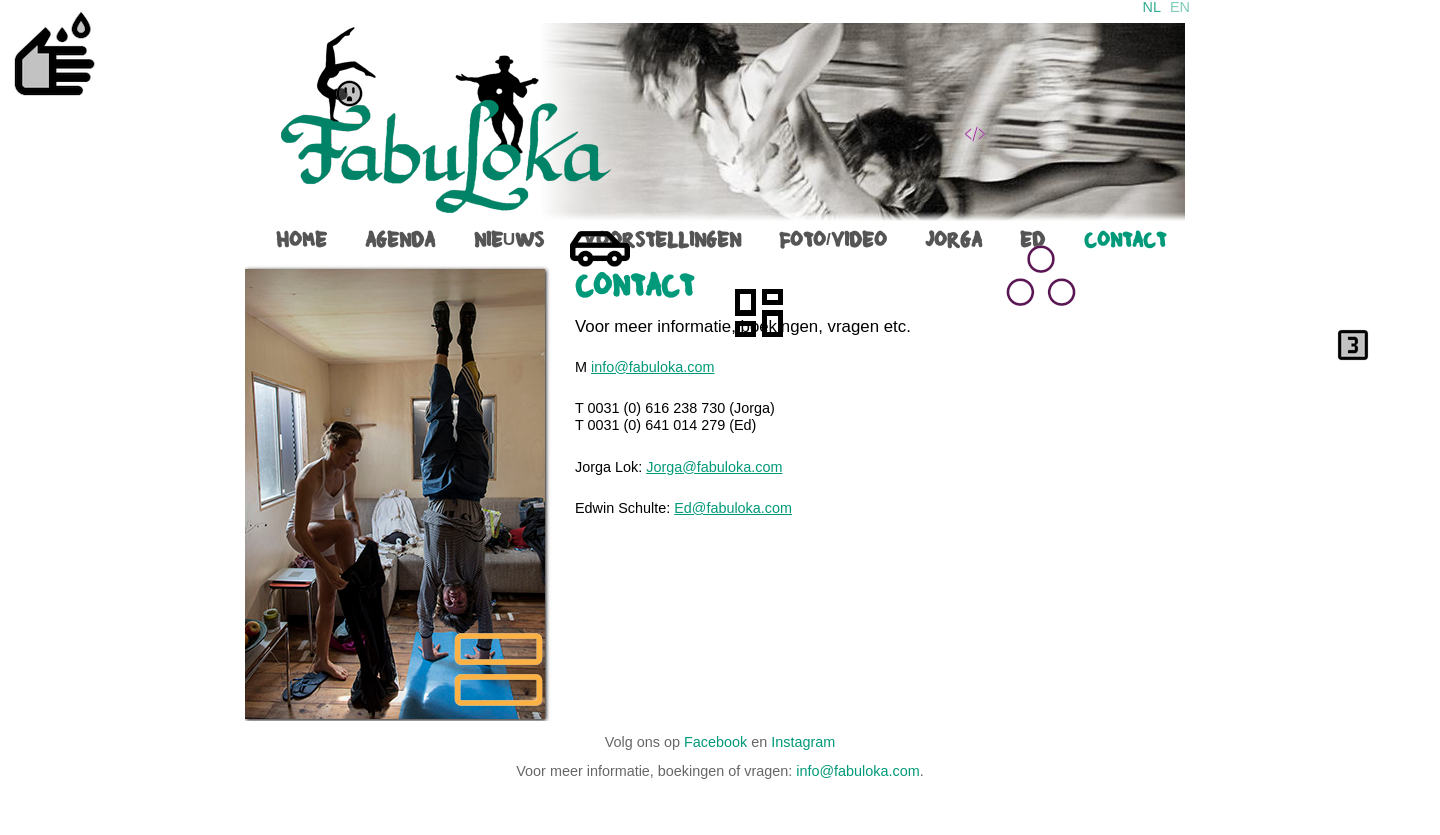  I want to click on view or edit source code, so click(975, 134).